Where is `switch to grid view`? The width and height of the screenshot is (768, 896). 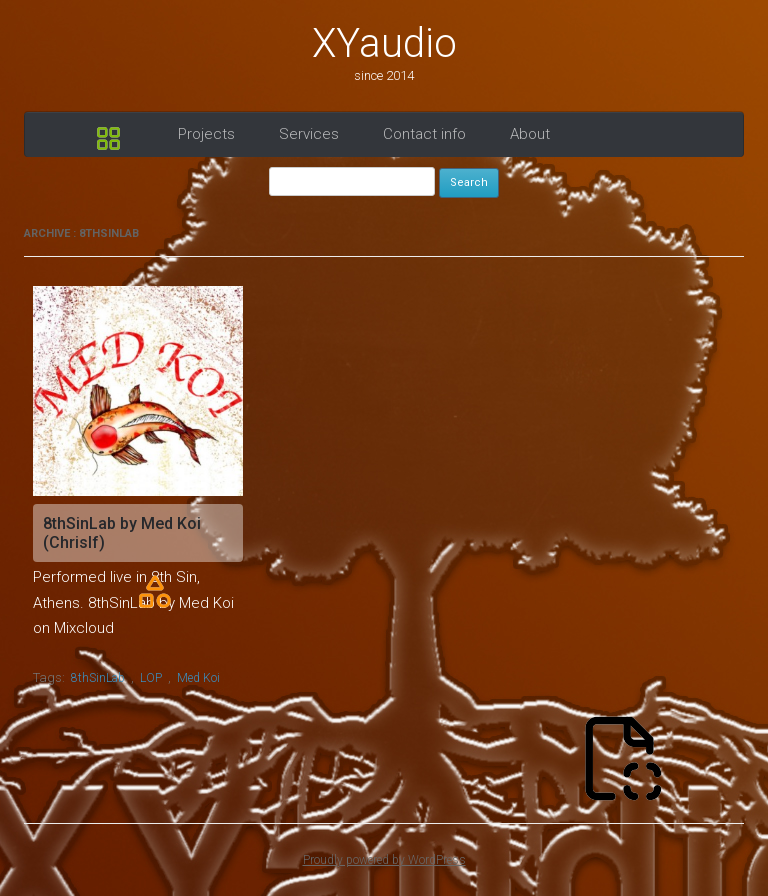
switch to grid view is located at coordinates (108, 138).